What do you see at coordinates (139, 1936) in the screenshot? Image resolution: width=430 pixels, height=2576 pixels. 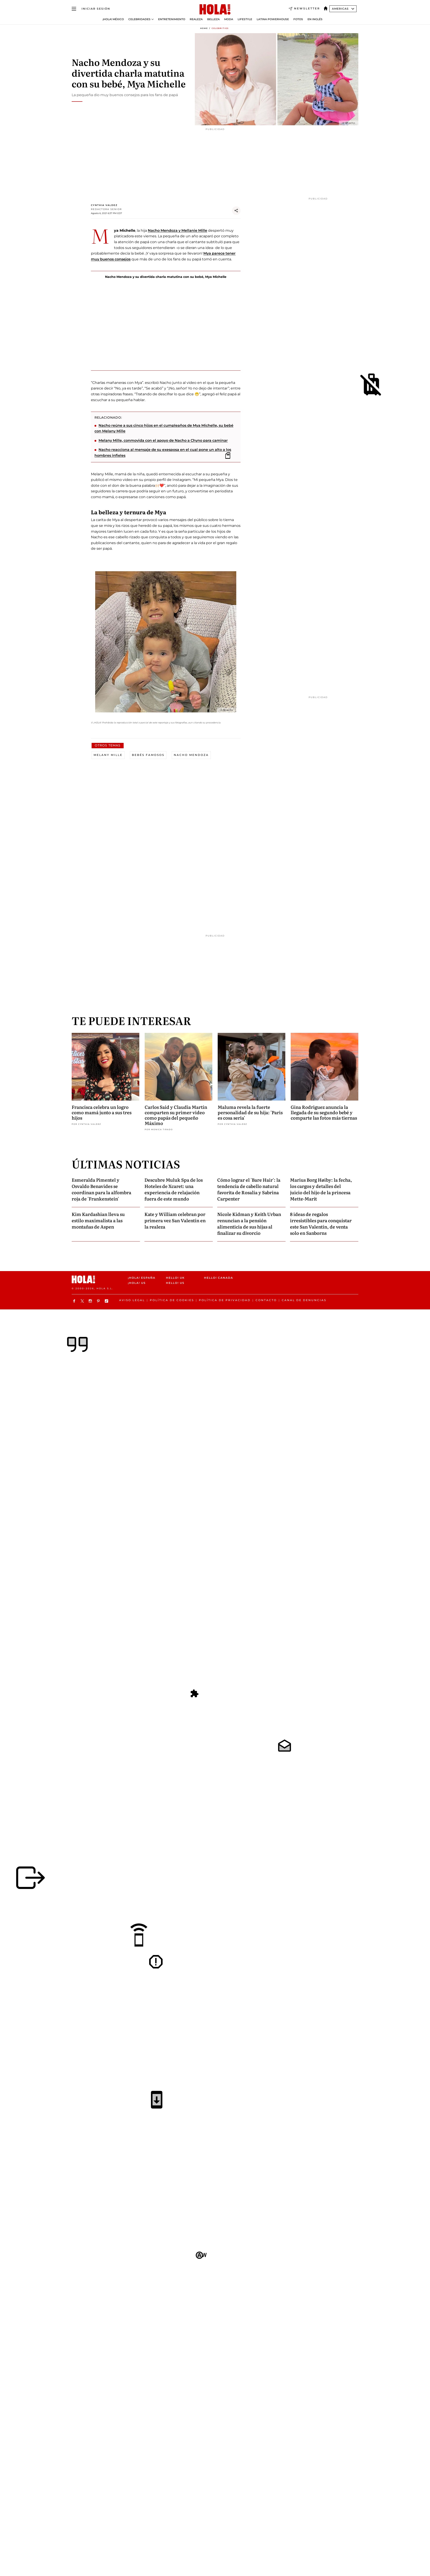 I see `enable speakerphone during a call` at bounding box center [139, 1936].